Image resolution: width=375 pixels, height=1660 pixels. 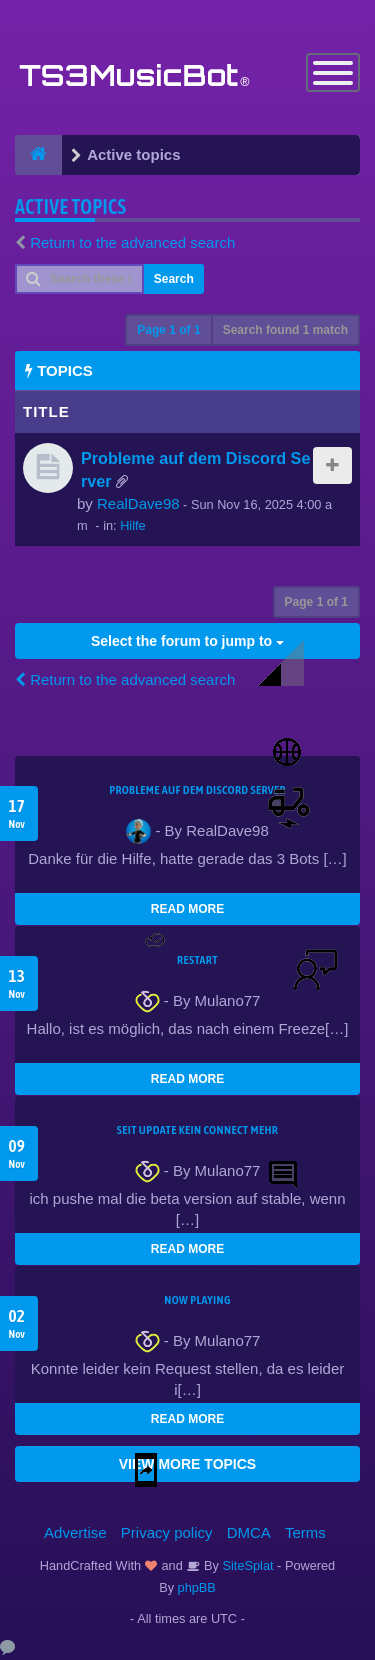 What do you see at coordinates (155, 940) in the screenshot?
I see `file successfully uploaded to cloud storage` at bounding box center [155, 940].